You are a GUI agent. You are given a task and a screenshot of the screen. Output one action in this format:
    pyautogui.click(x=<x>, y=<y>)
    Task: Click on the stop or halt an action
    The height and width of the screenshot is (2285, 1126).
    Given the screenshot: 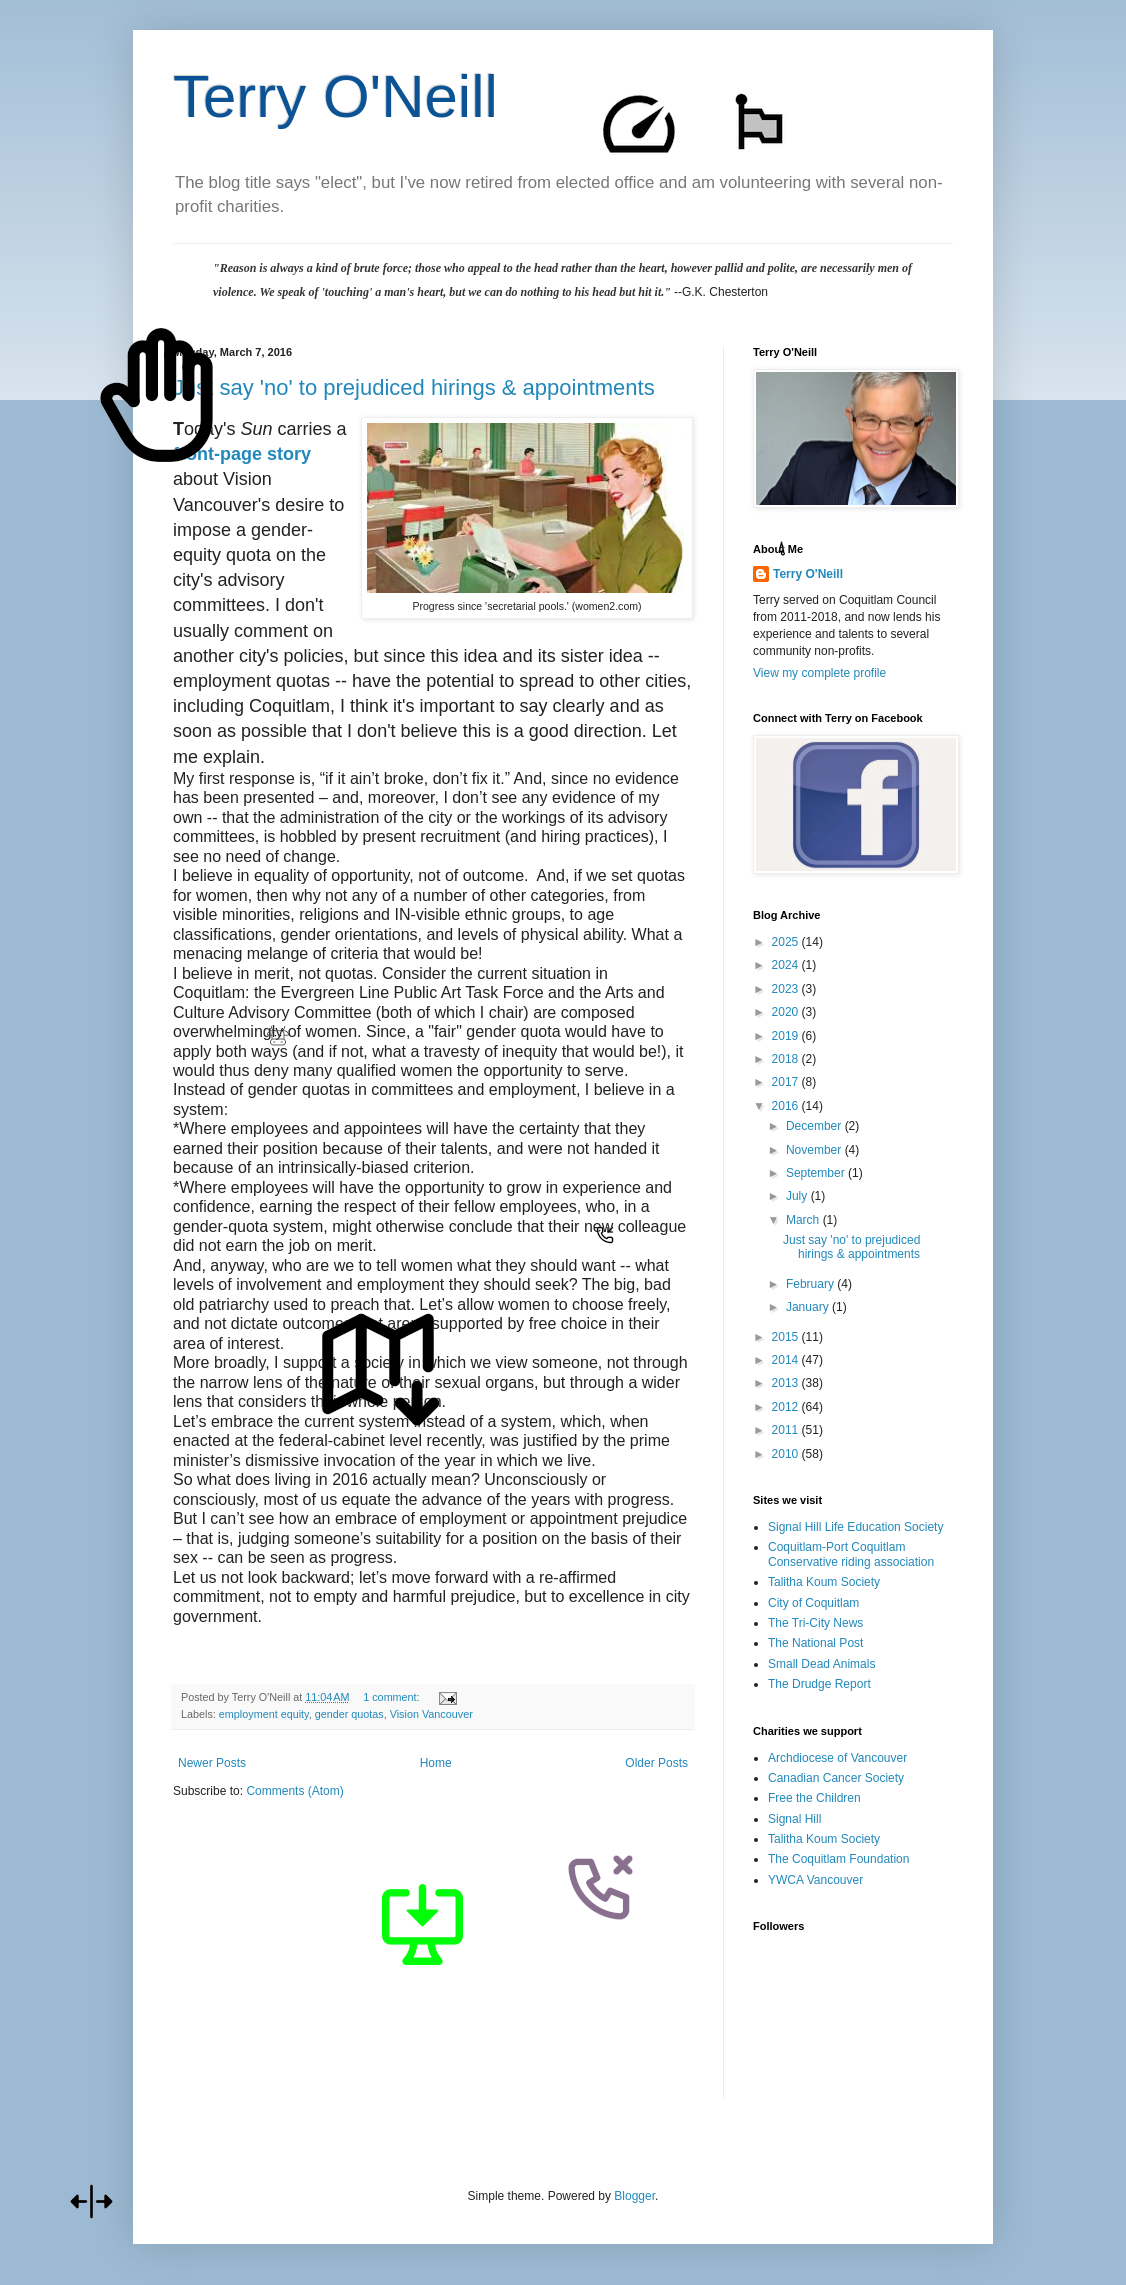 What is the action you would take?
    pyautogui.click(x=158, y=395)
    